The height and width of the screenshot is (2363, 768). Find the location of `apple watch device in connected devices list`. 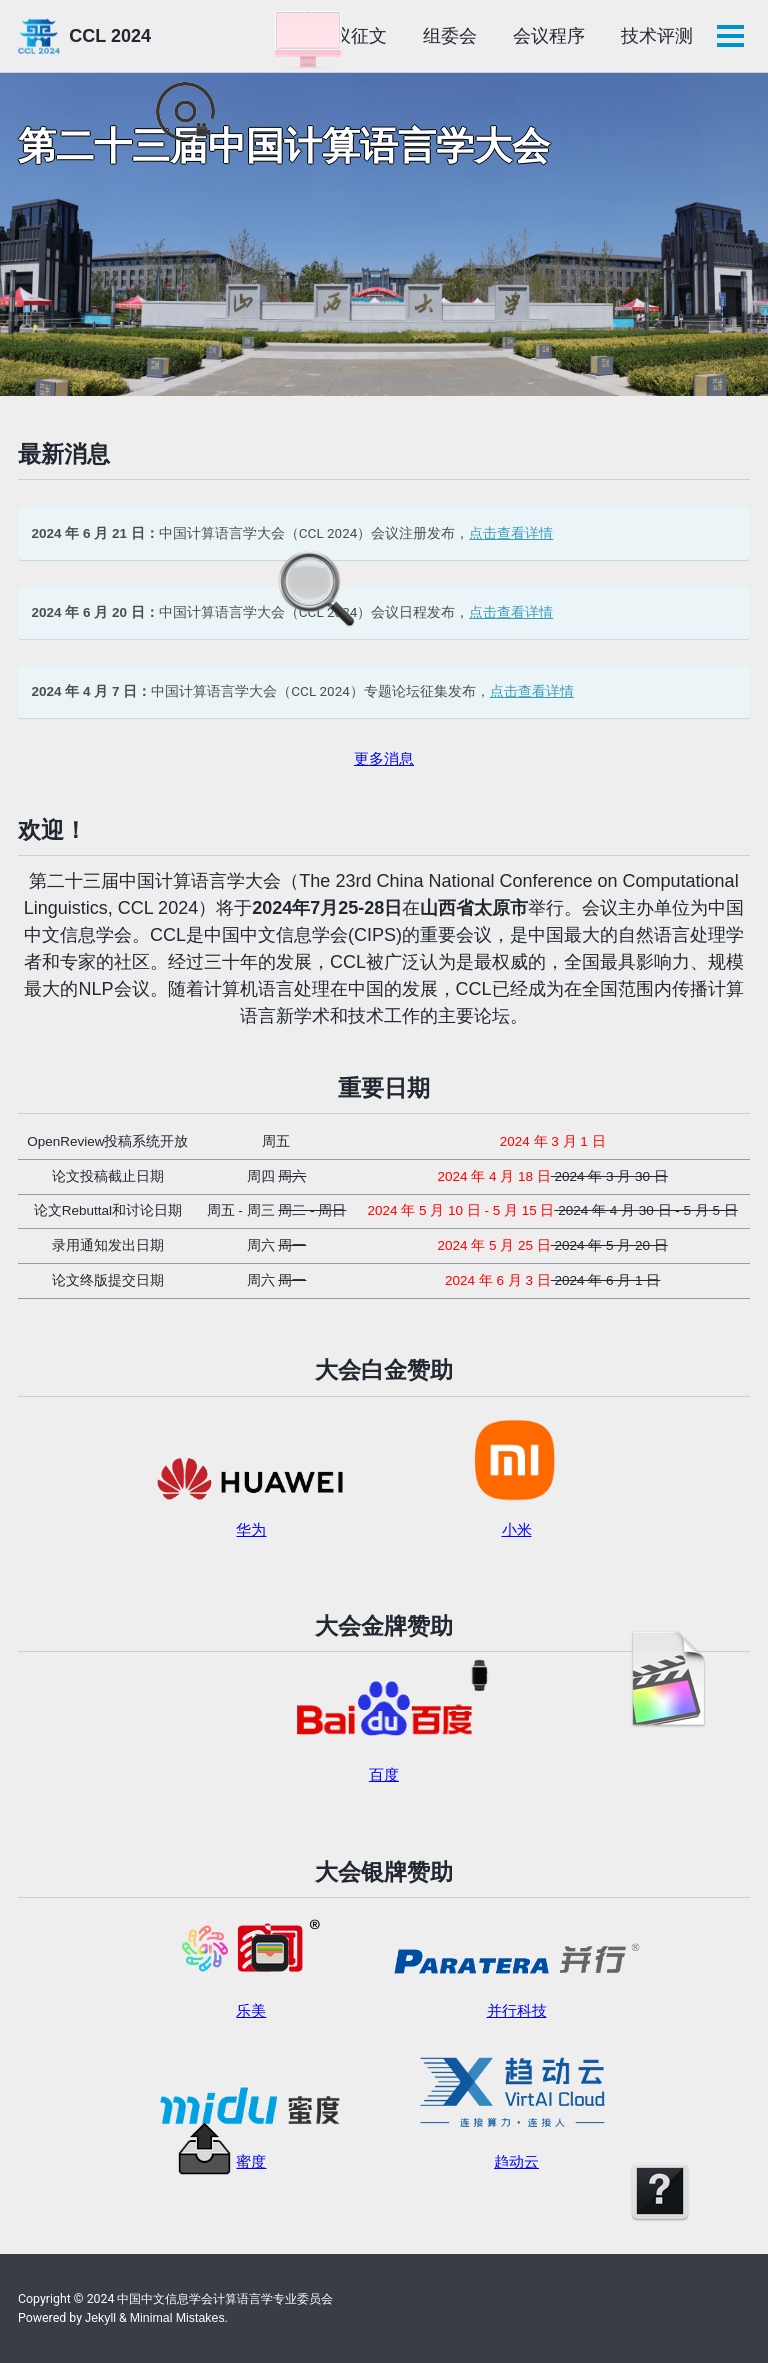

apple watch device in connected devices list is located at coordinates (479, 1675).